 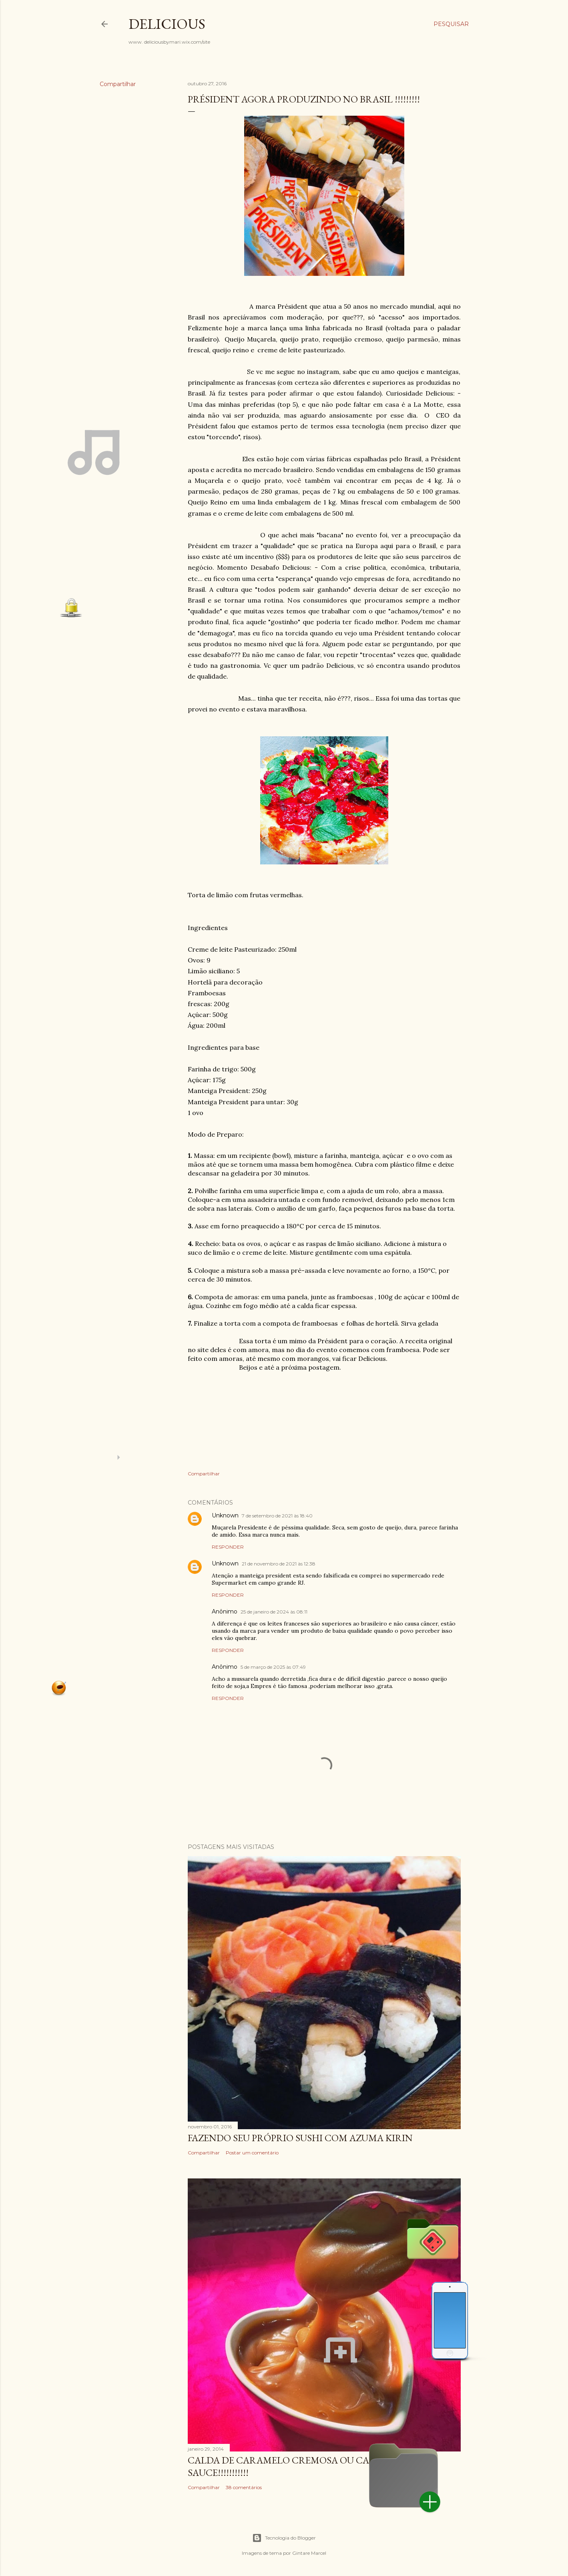 What do you see at coordinates (340, 2350) in the screenshot?
I see `open a new browser tab` at bounding box center [340, 2350].